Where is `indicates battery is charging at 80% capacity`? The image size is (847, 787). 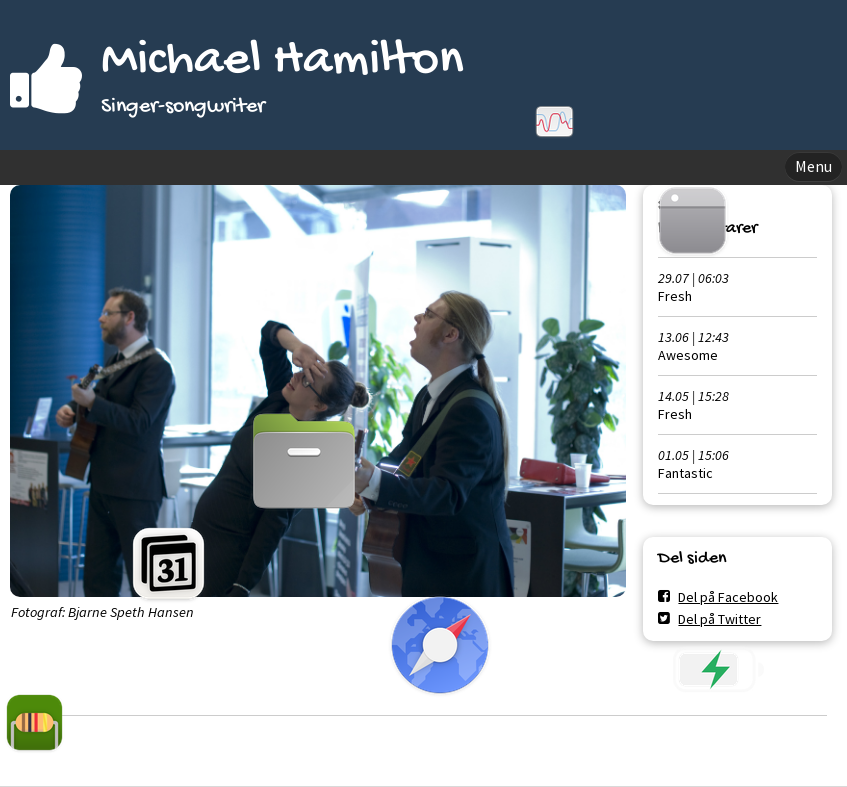
indicates battery is charging at 80% capacity is located at coordinates (718, 669).